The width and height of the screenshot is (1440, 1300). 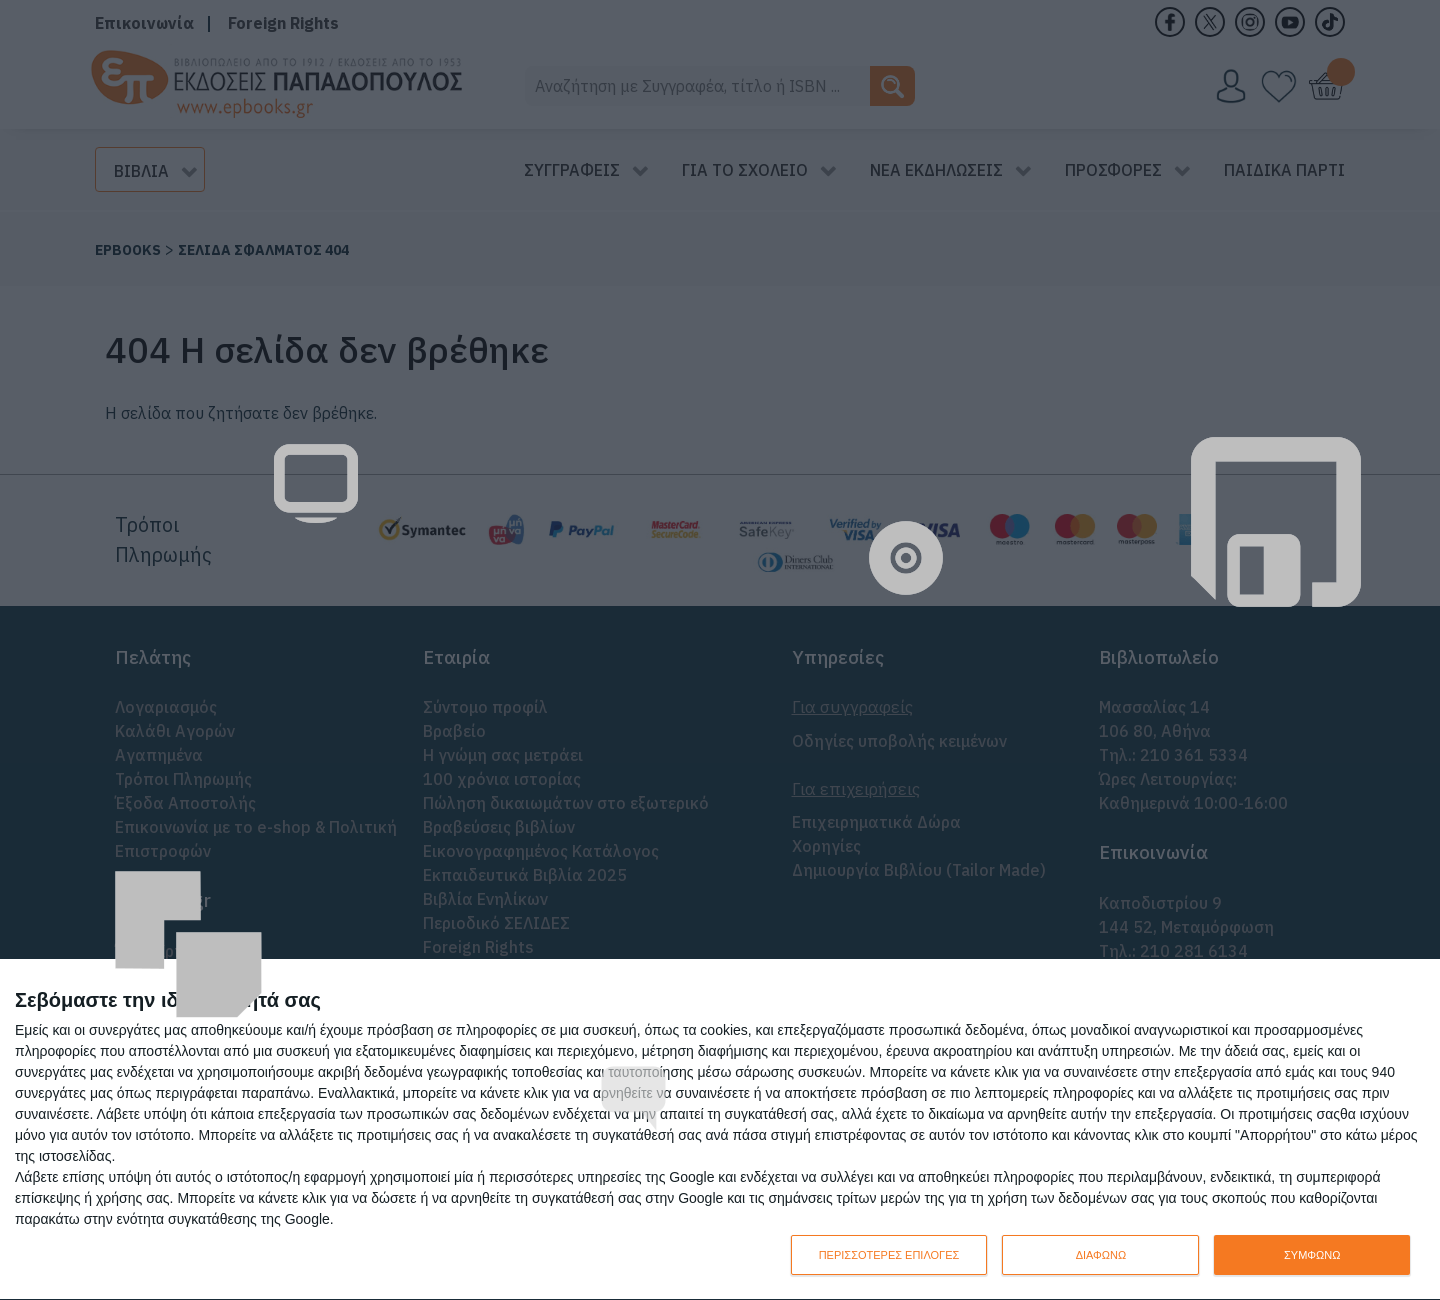 I want to click on display or monitor settings, so click(x=316, y=481).